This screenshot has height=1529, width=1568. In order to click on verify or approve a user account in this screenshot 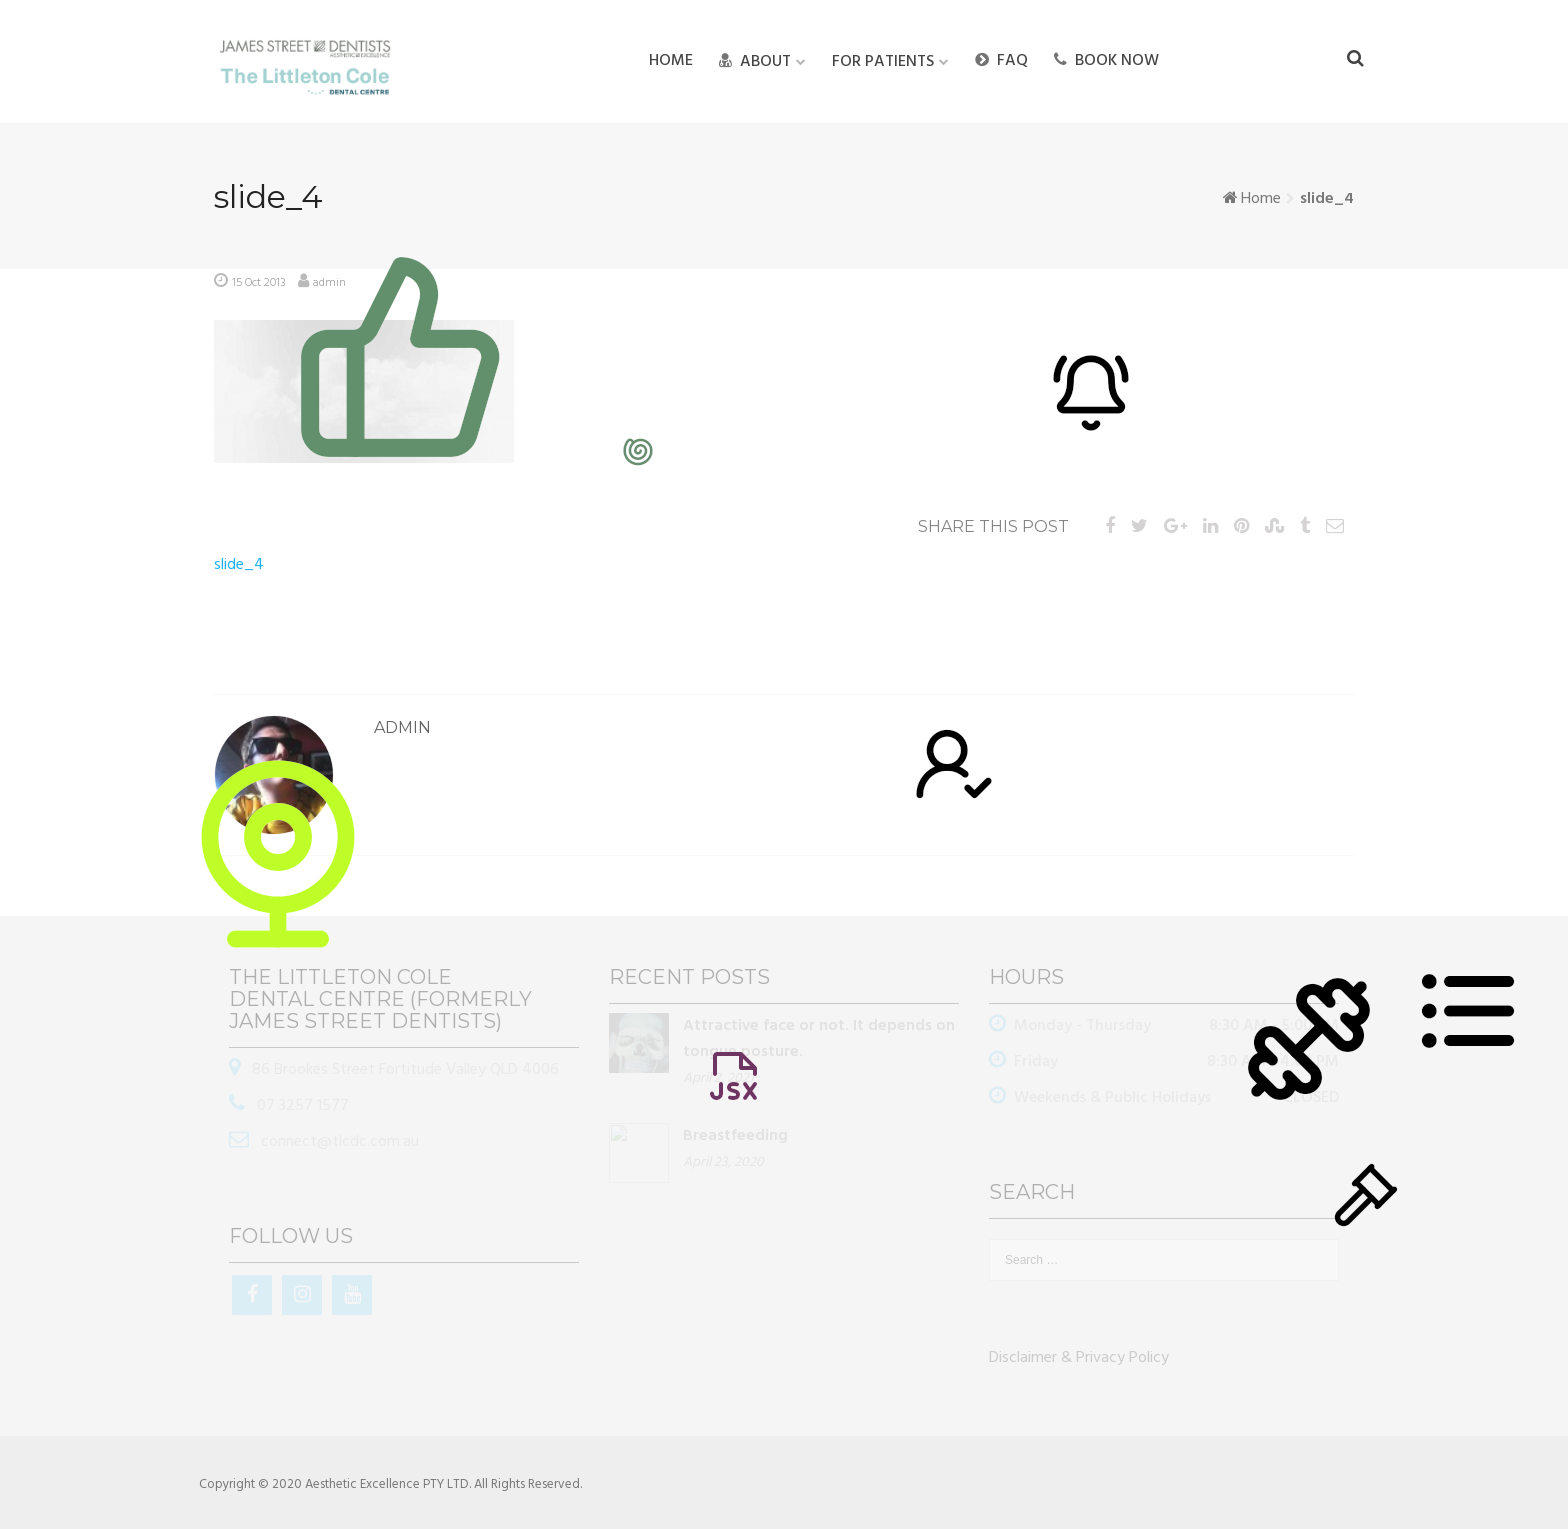, I will do `click(954, 764)`.